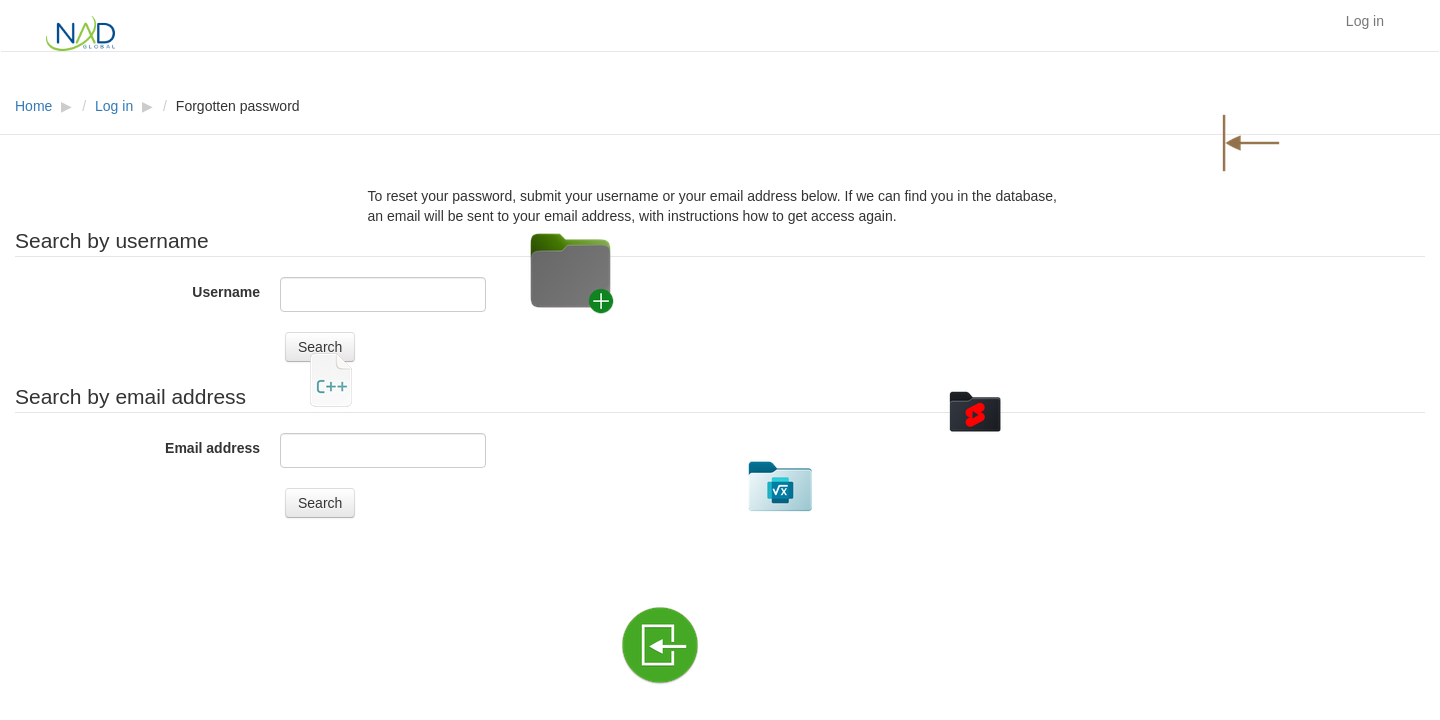  What do you see at coordinates (780, 488) in the screenshot?
I see `open microsoft math solver files folder` at bounding box center [780, 488].